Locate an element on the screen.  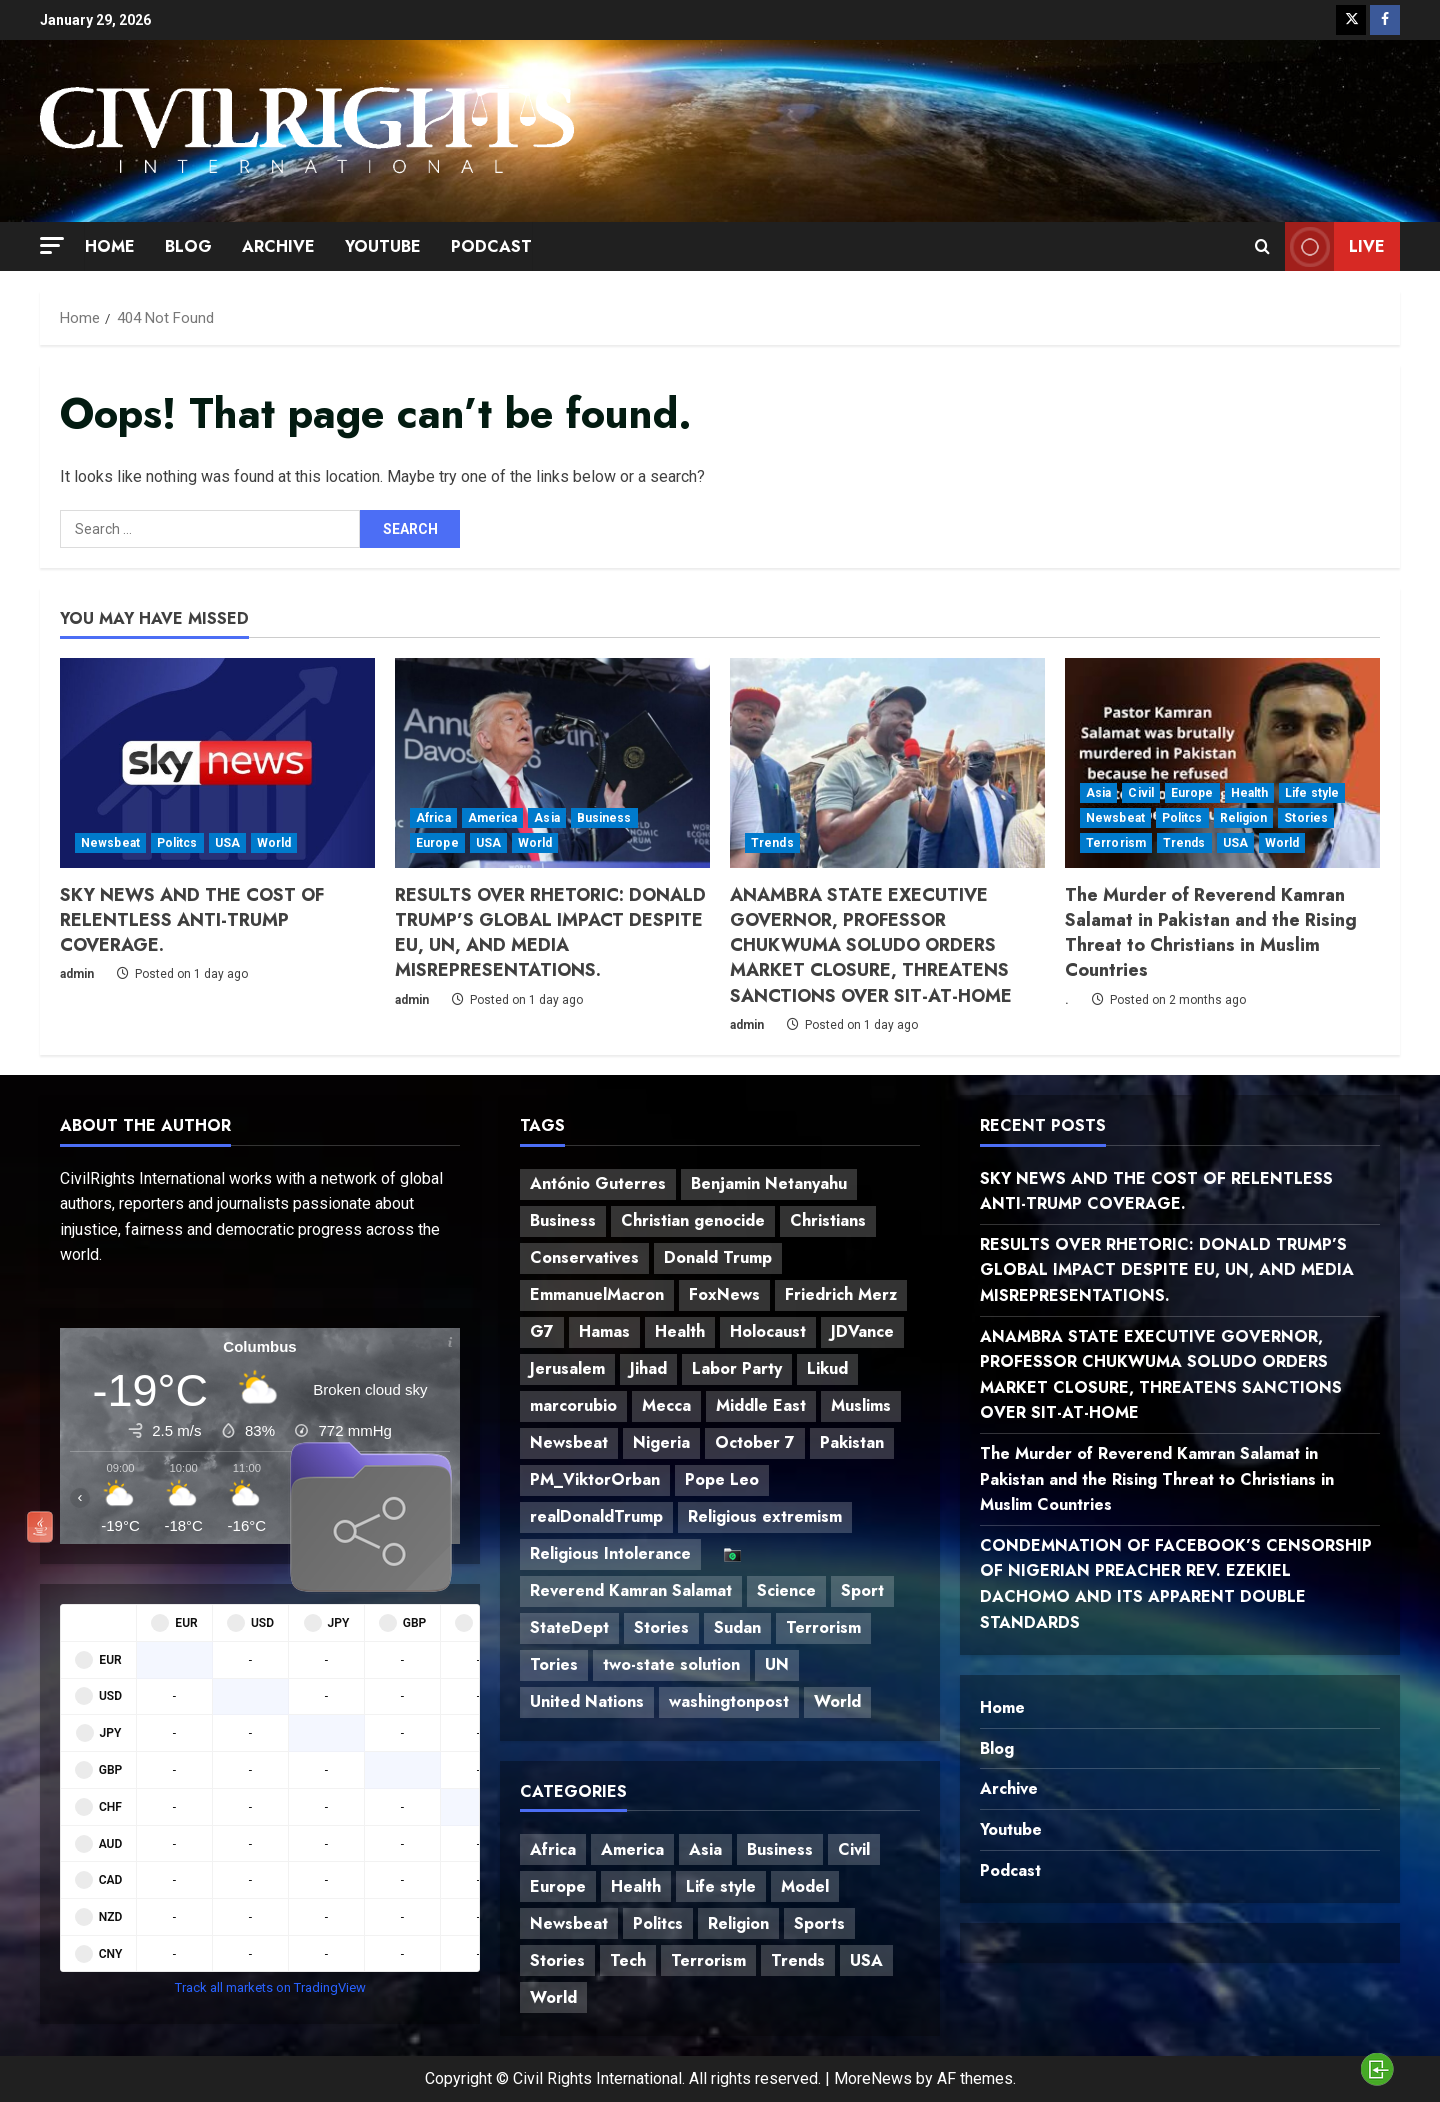
folder containing cucumber/gherkin test files is located at coordinates (732, 1555).